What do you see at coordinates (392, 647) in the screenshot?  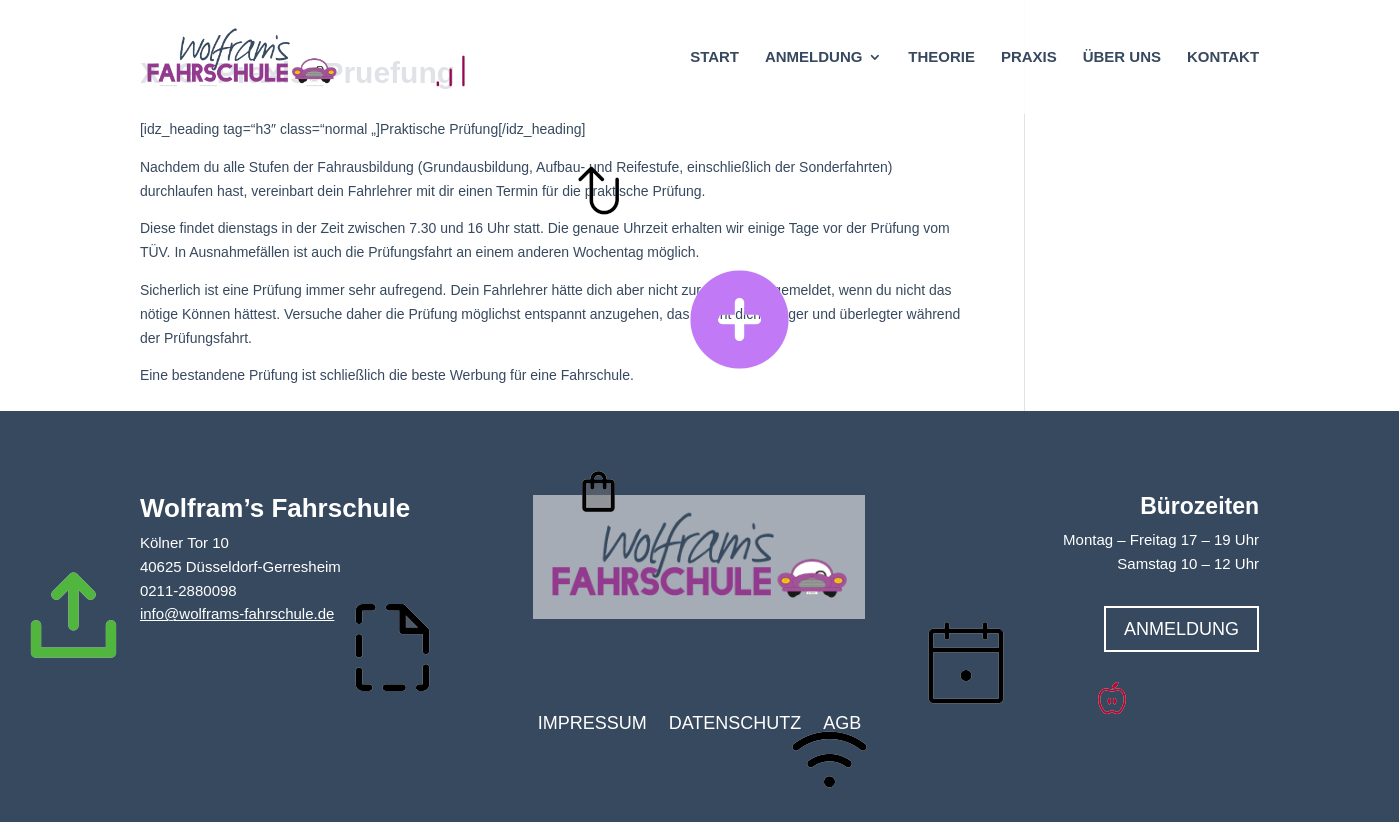 I see `indicates a draft or incomplete file` at bounding box center [392, 647].